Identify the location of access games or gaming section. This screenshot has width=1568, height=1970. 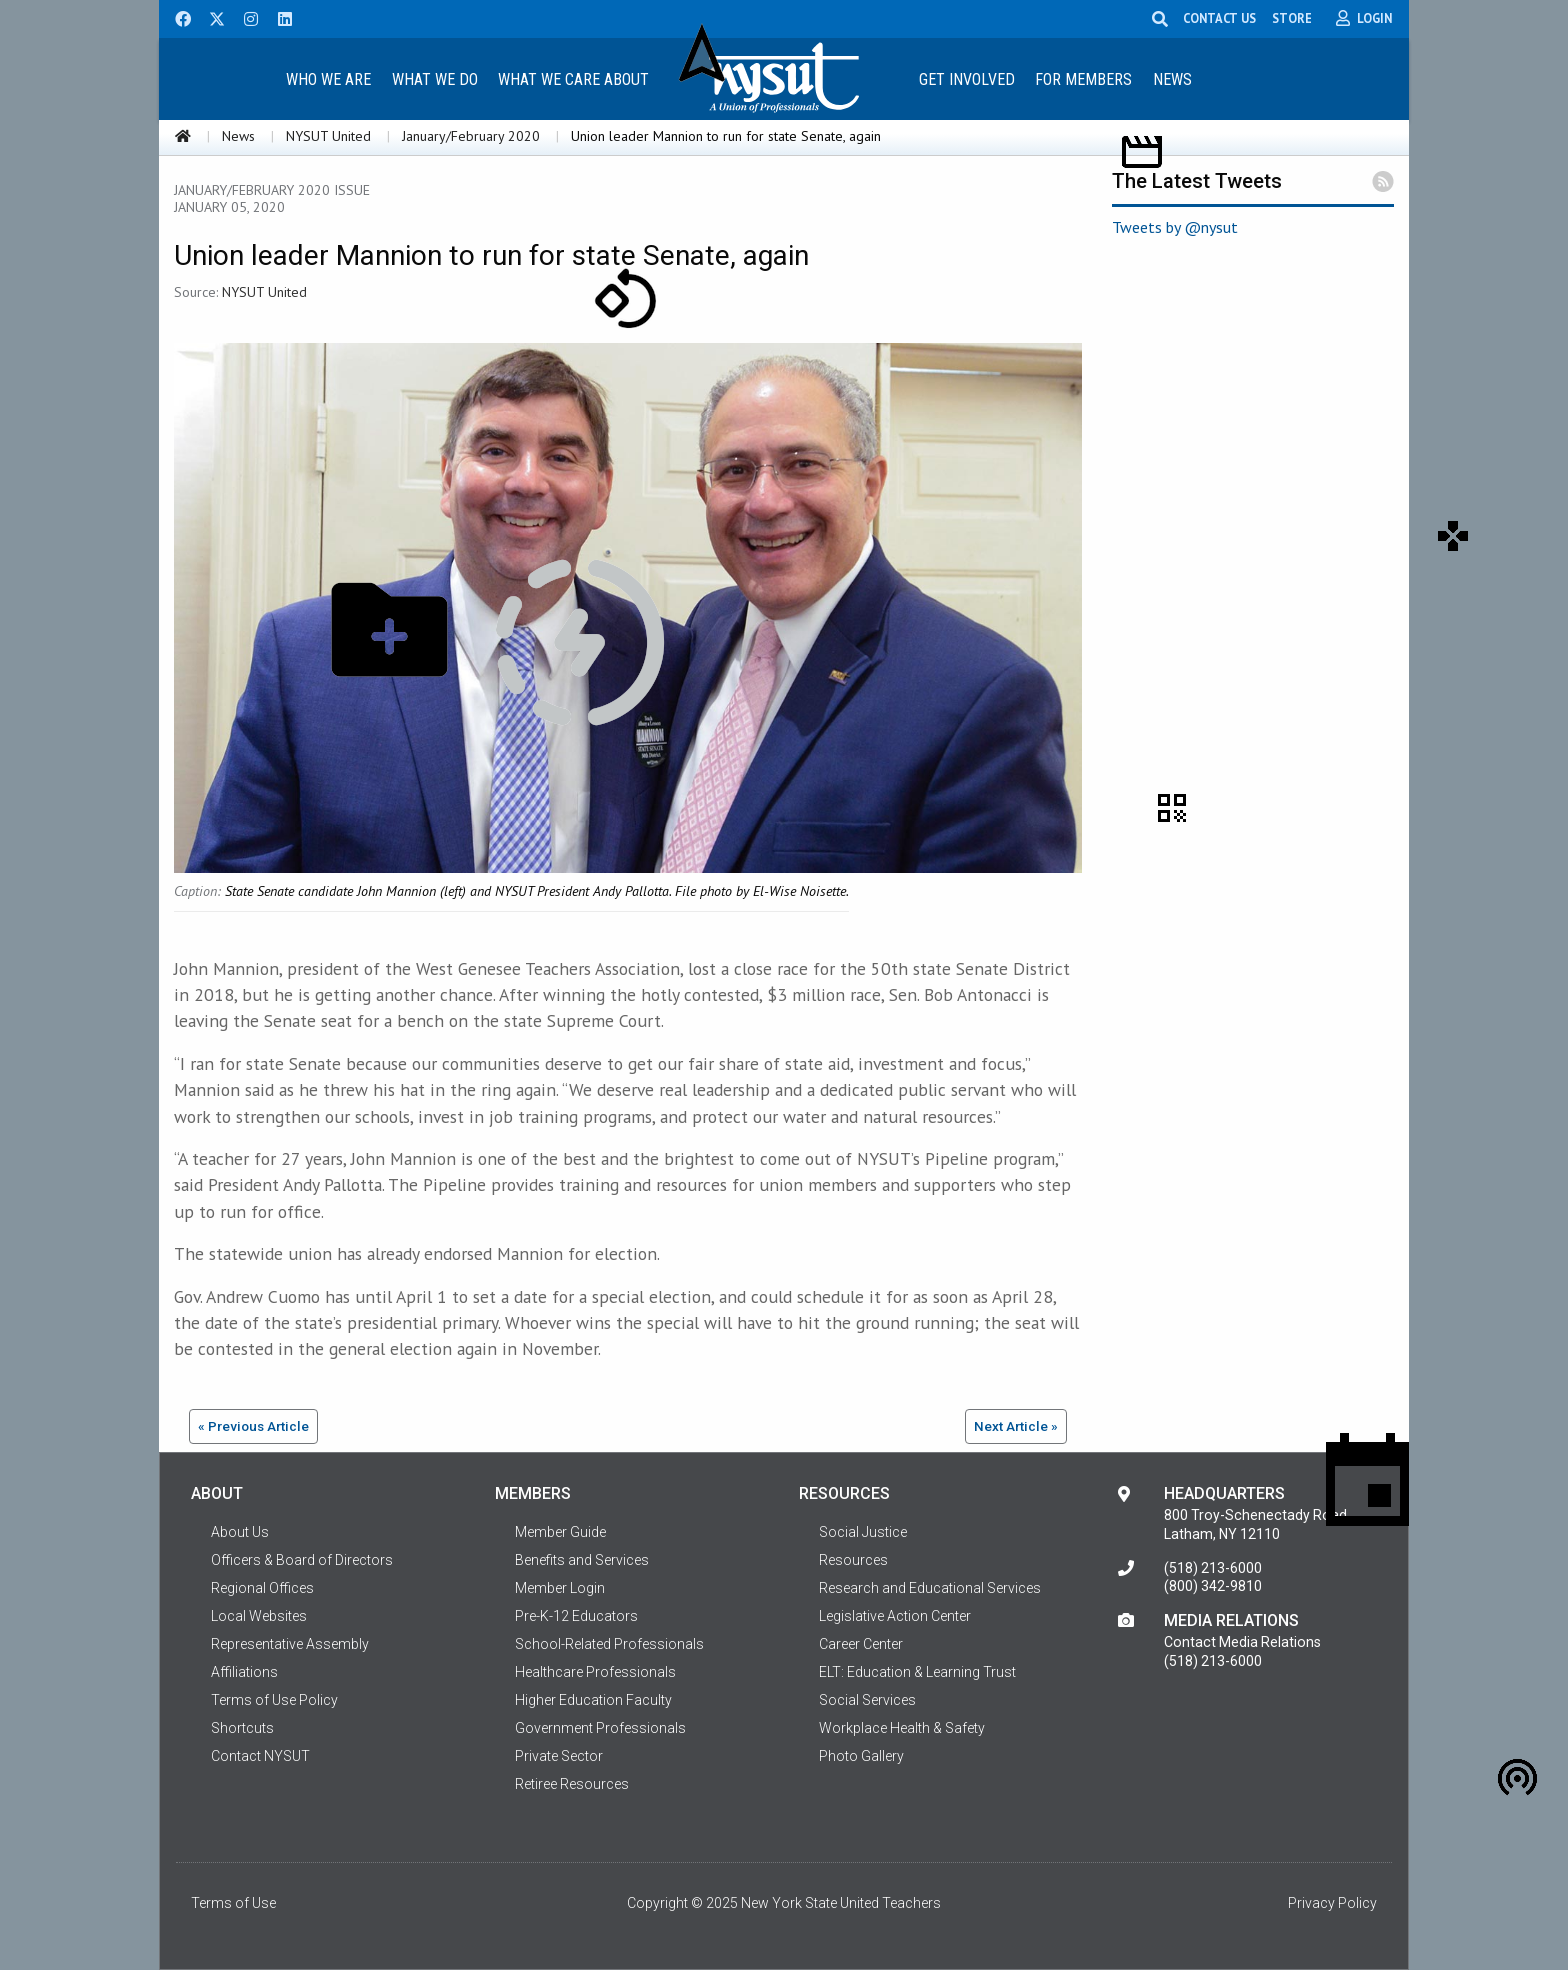
(1453, 536).